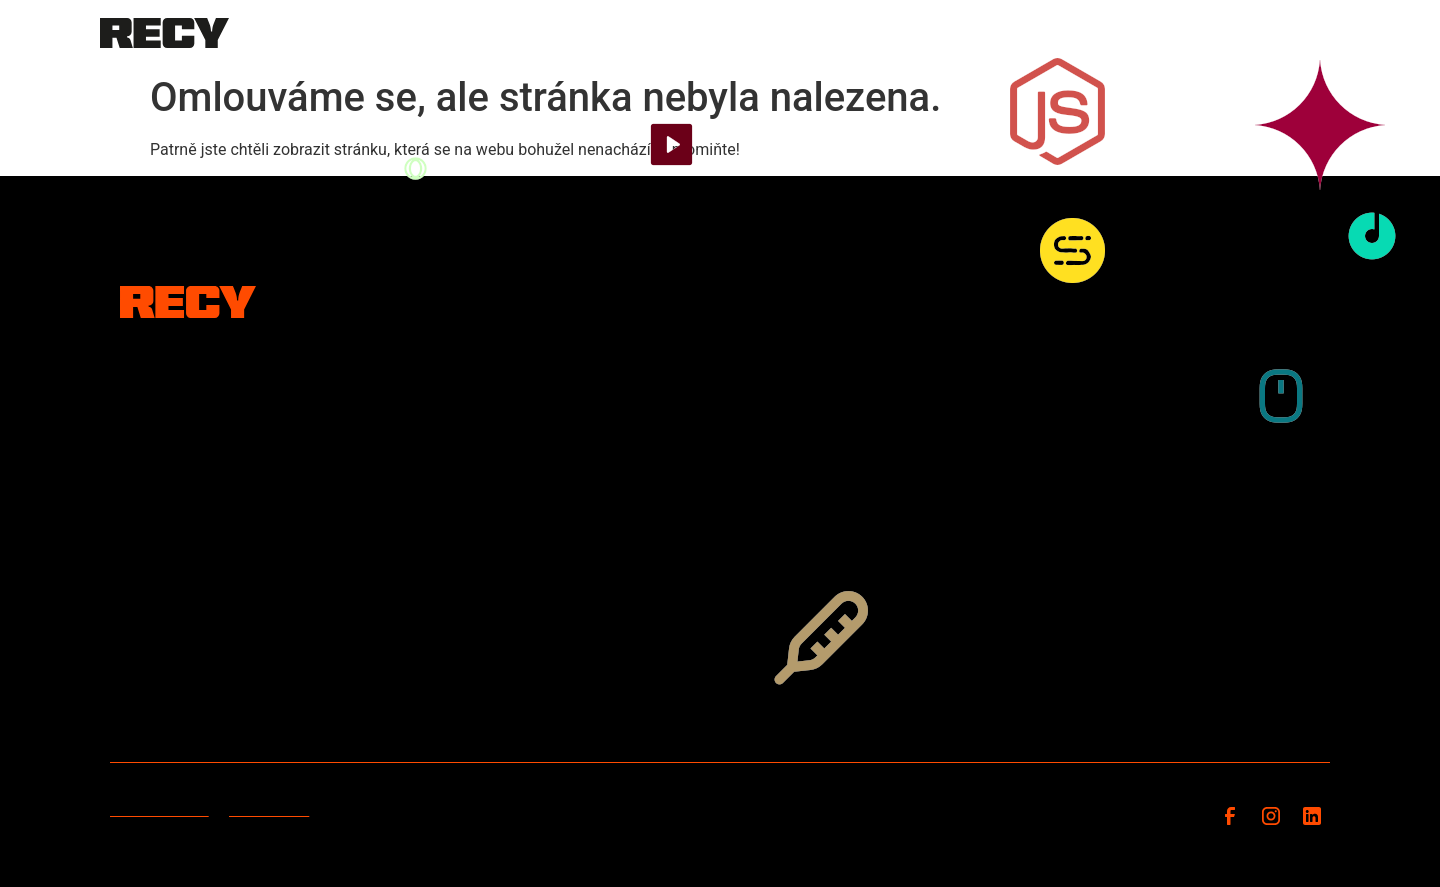  I want to click on play or access music library, so click(1372, 236).